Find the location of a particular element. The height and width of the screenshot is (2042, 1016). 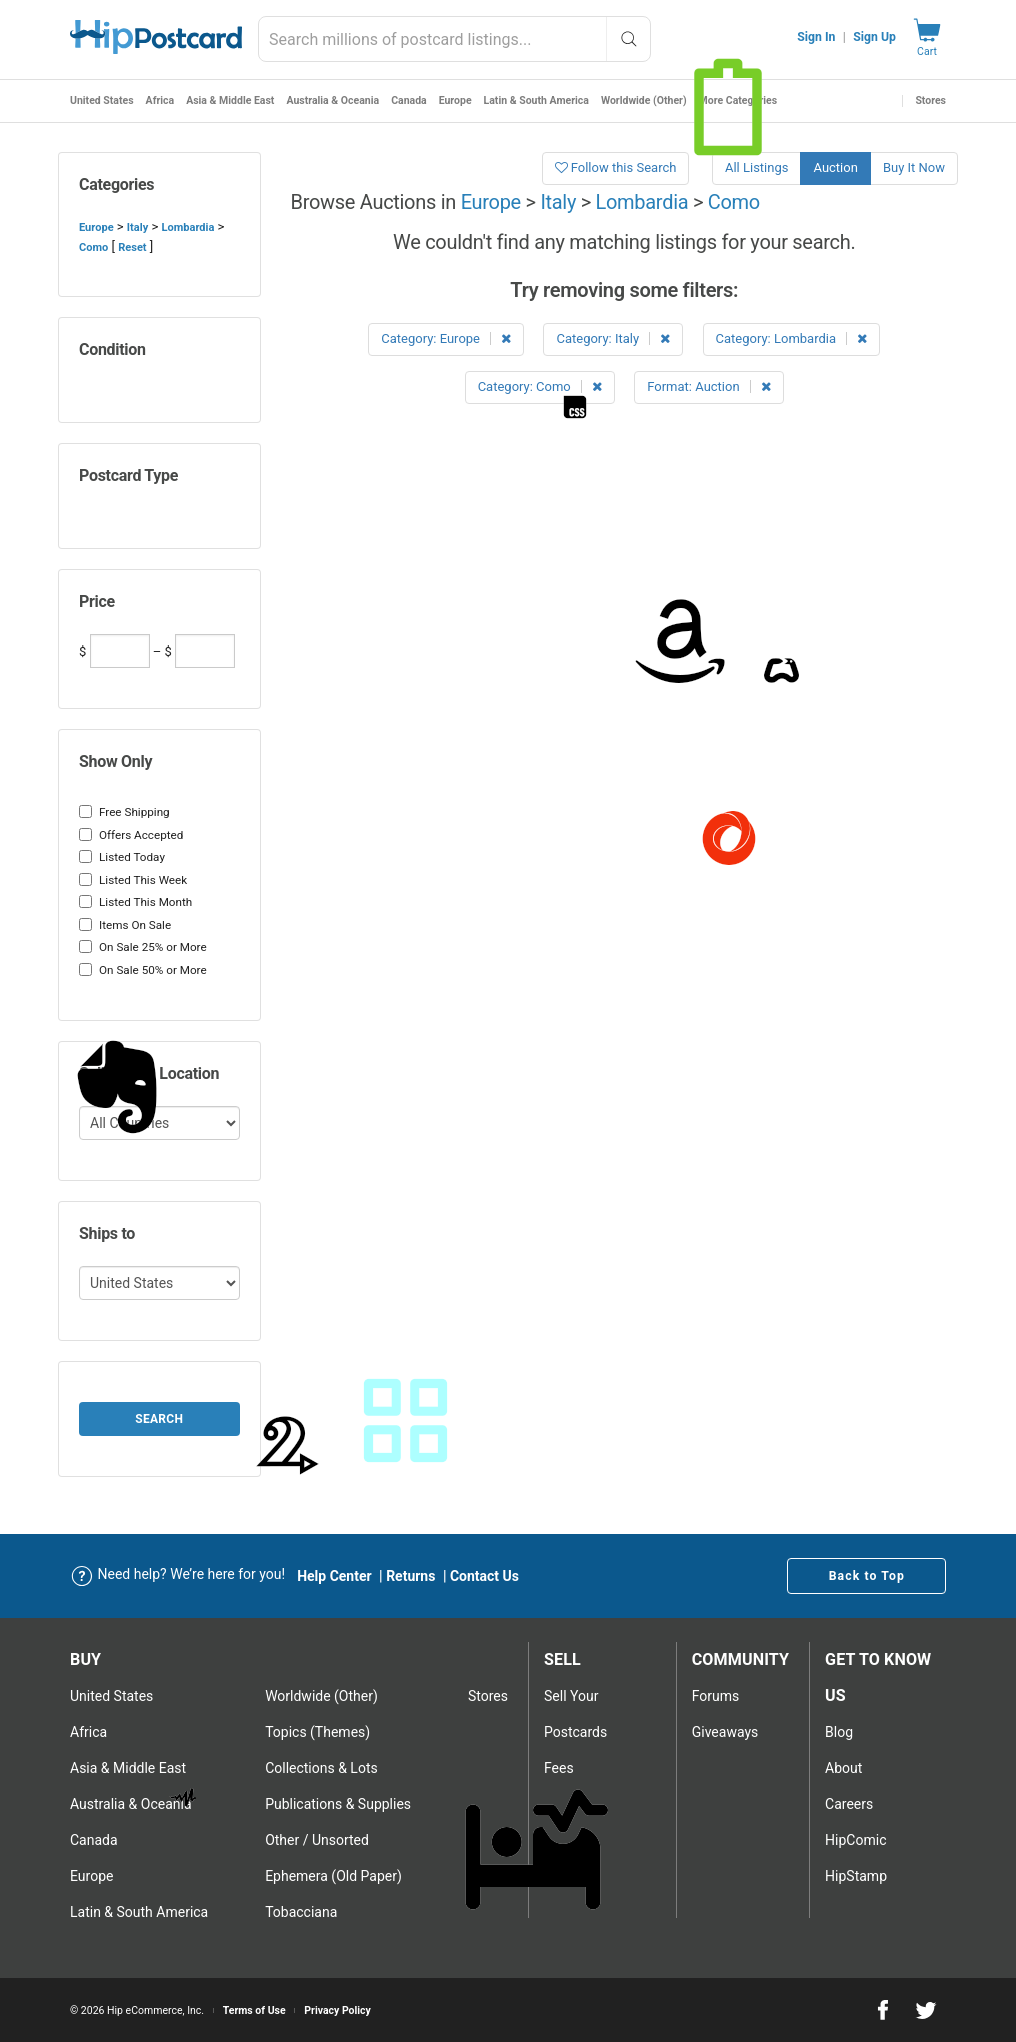

access app grid or menu is located at coordinates (405, 1420).